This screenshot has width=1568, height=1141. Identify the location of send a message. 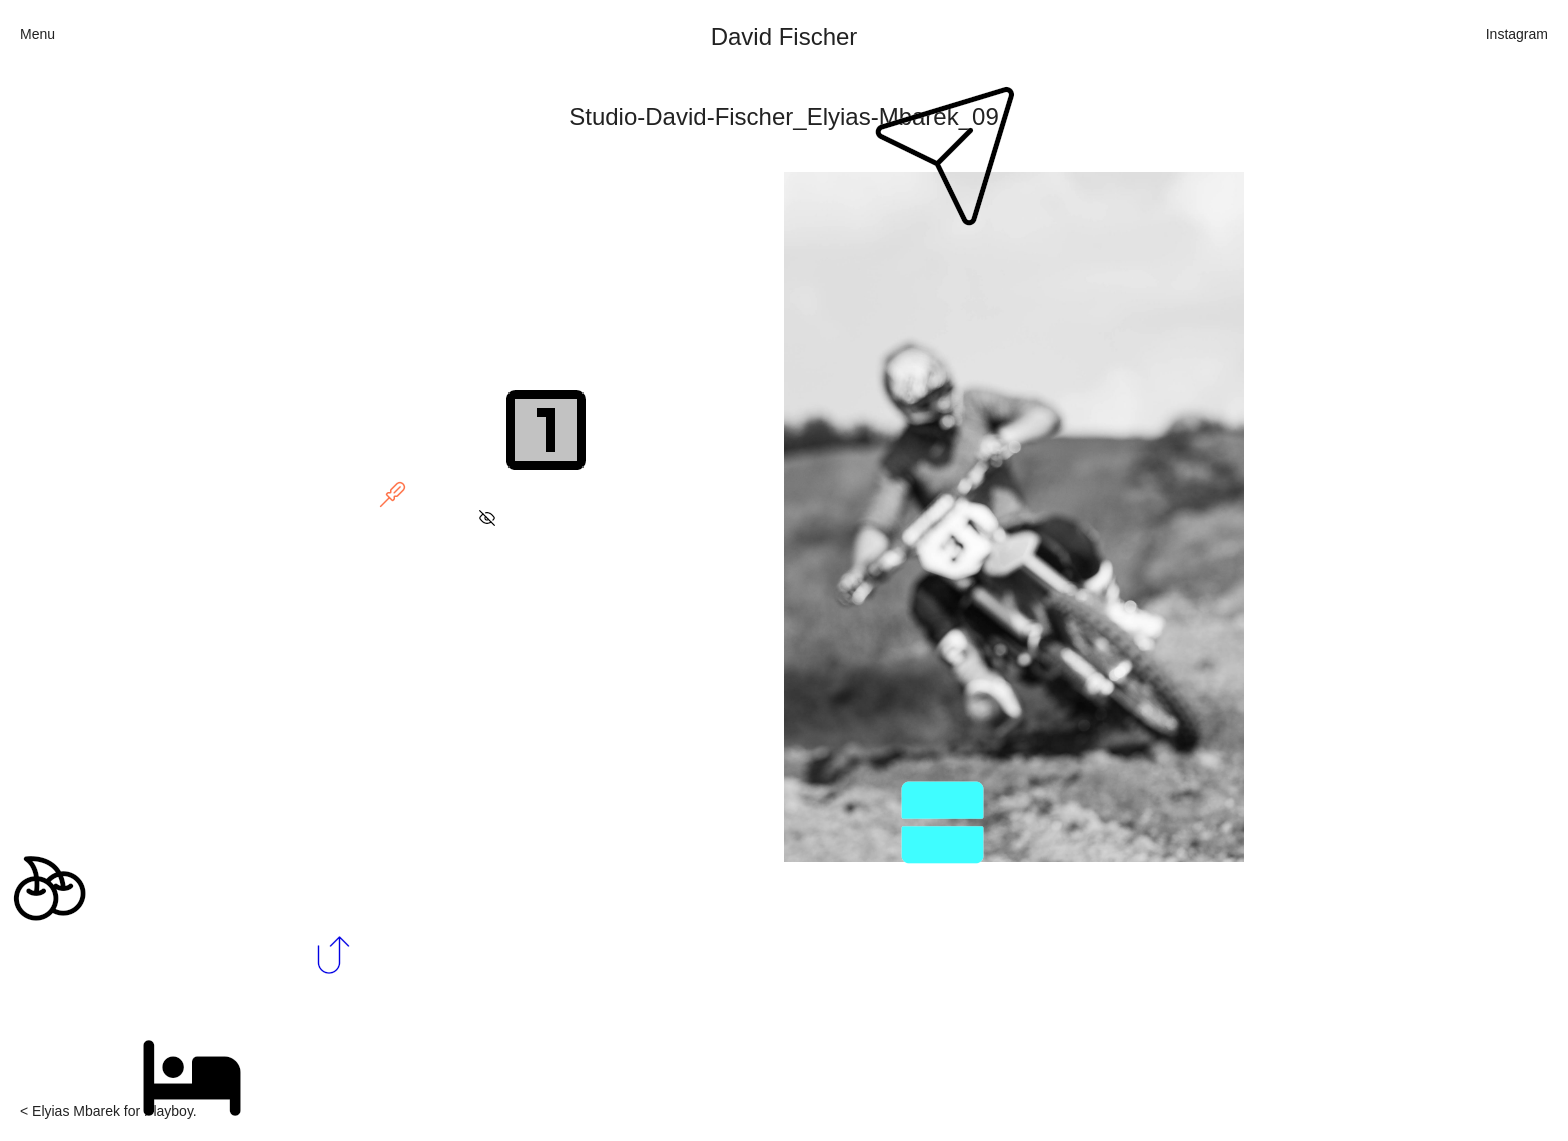
(950, 151).